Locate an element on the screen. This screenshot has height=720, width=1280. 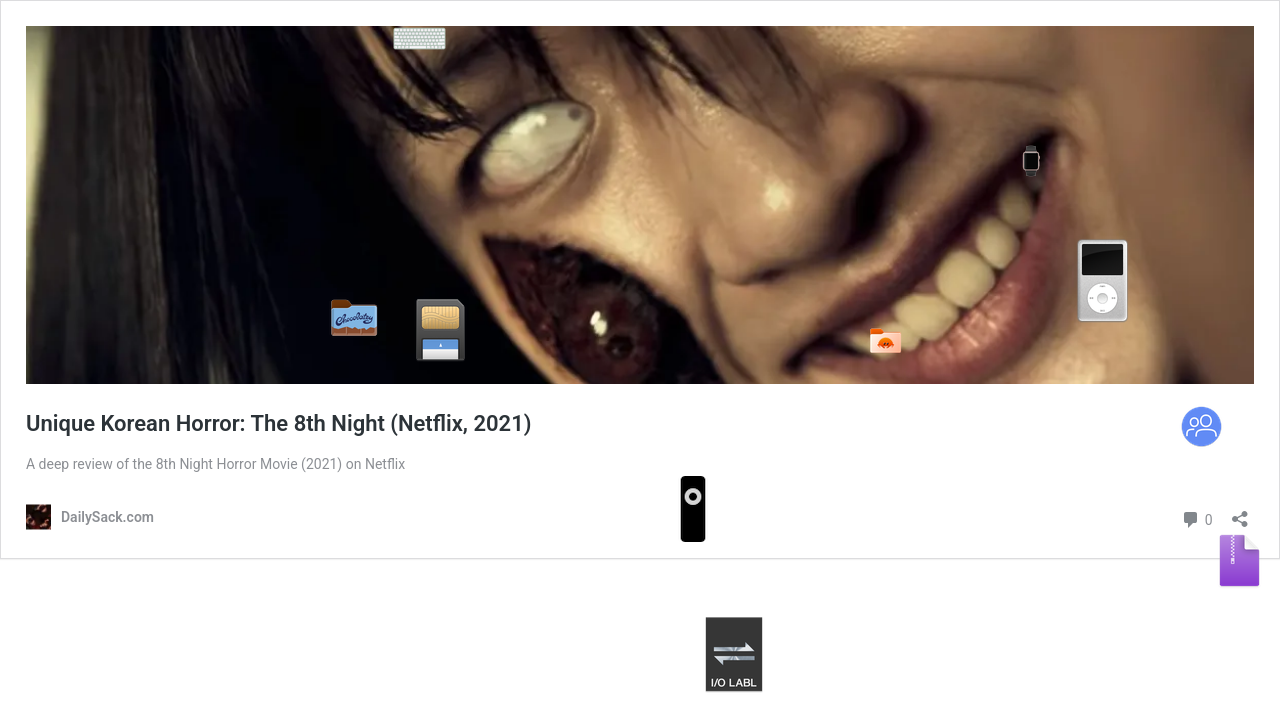
apple watch device in connected devices list is located at coordinates (1031, 161).